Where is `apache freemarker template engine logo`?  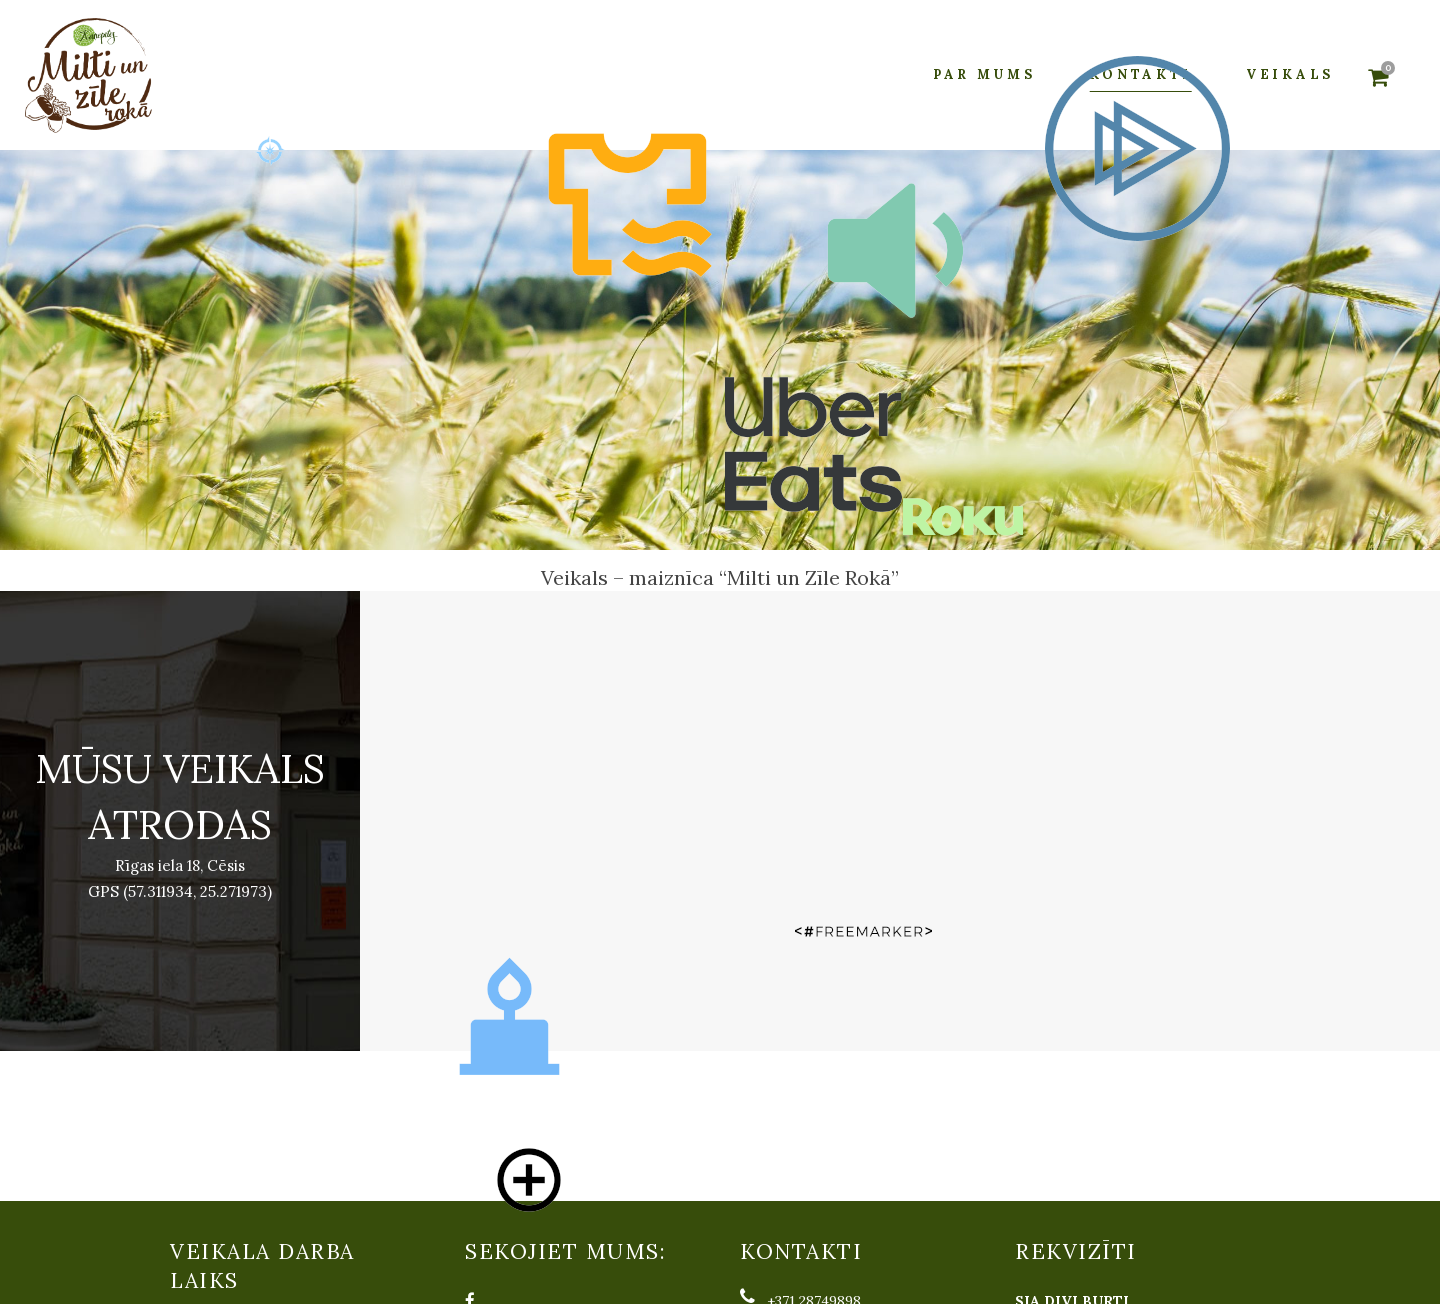
apache freemarker template engine logo is located at coordinates (863, 931).